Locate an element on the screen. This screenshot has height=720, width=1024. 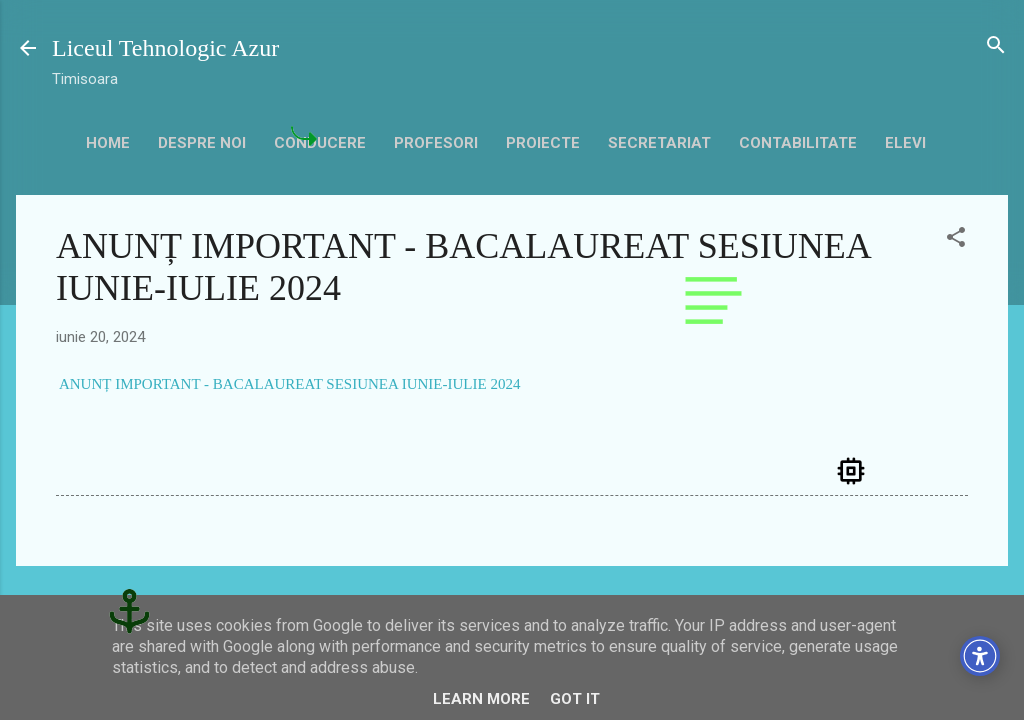
view items in a flat list format is located at coordinates (713, 300).